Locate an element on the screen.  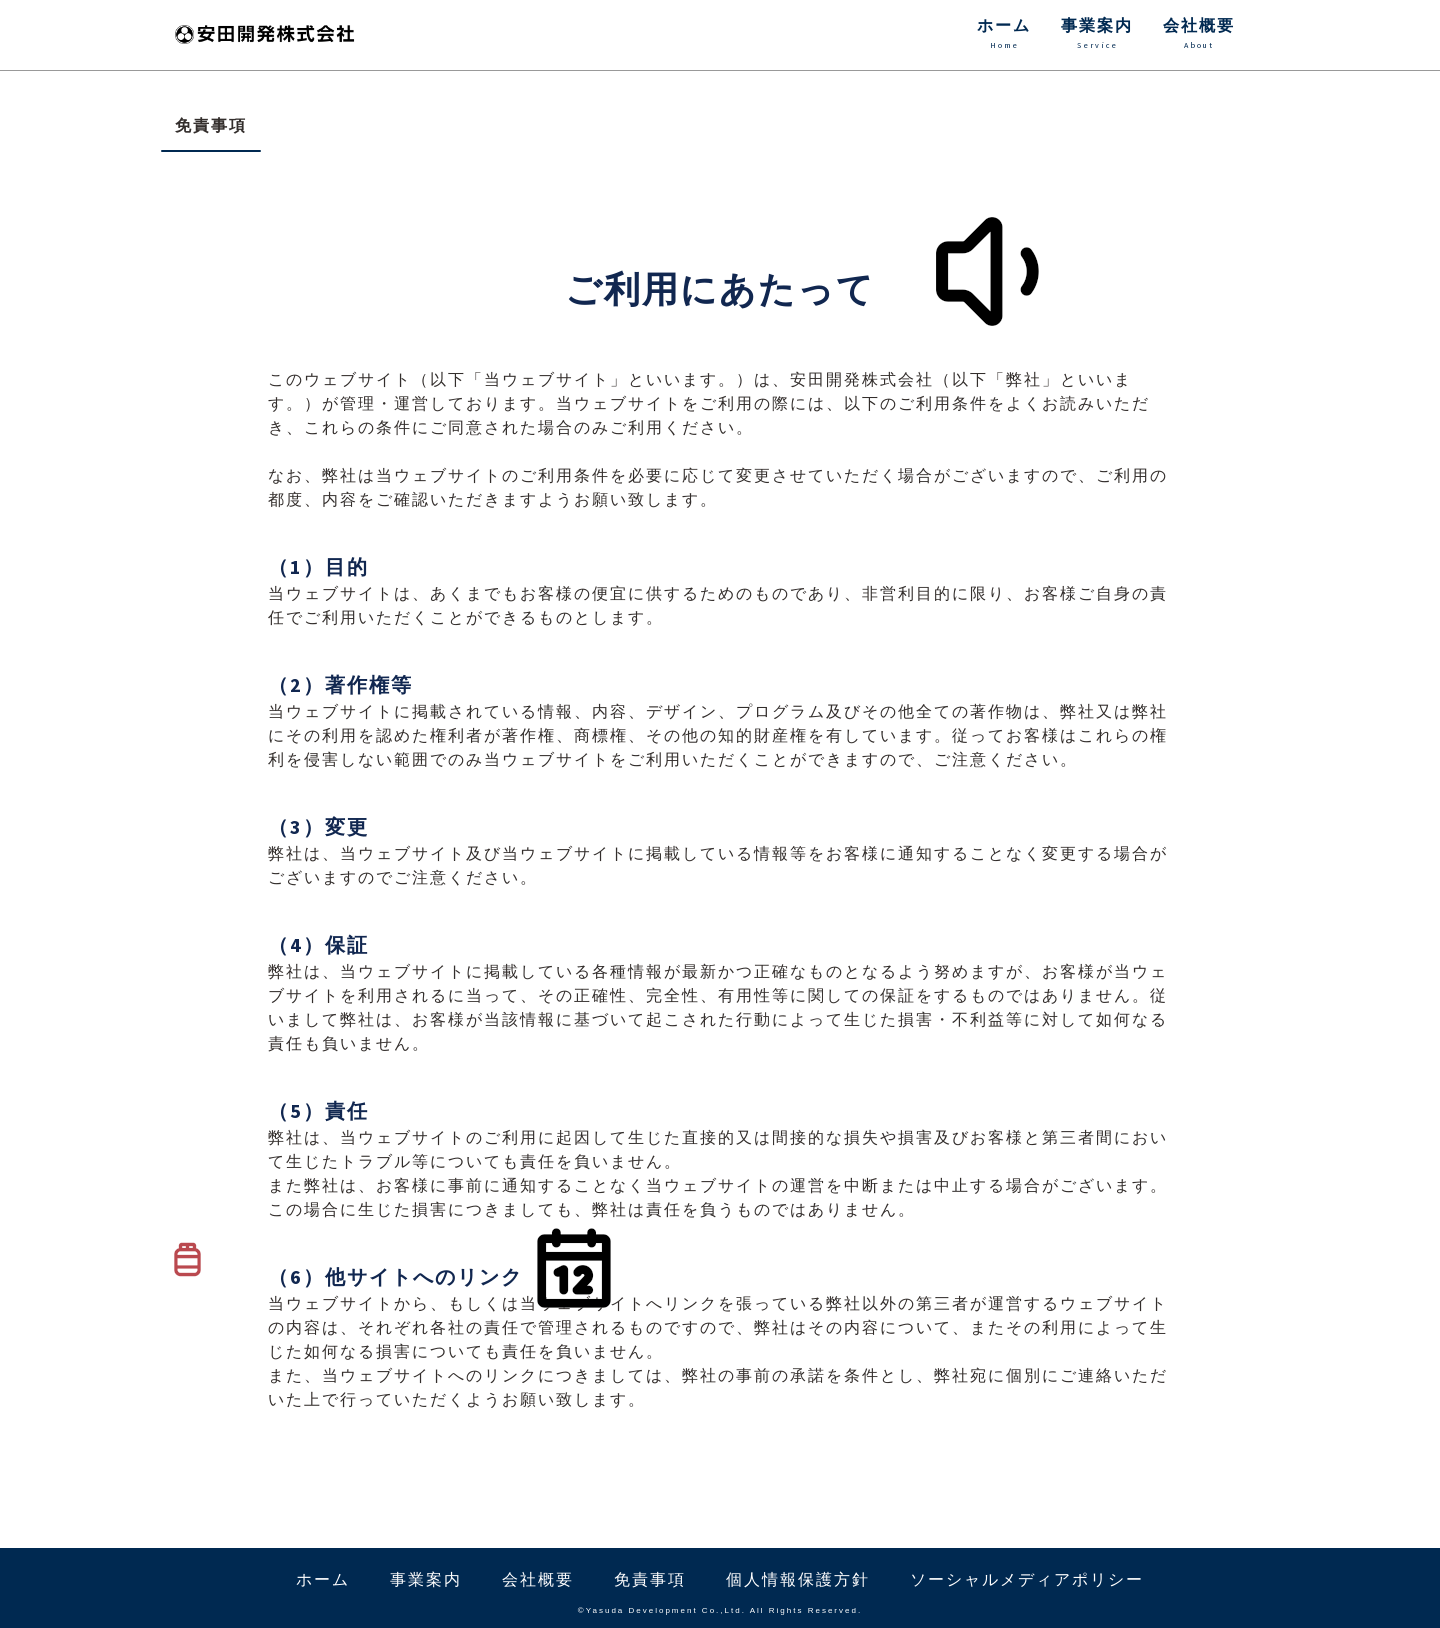
view or manage stored items is located at coordinates (187, 1259).